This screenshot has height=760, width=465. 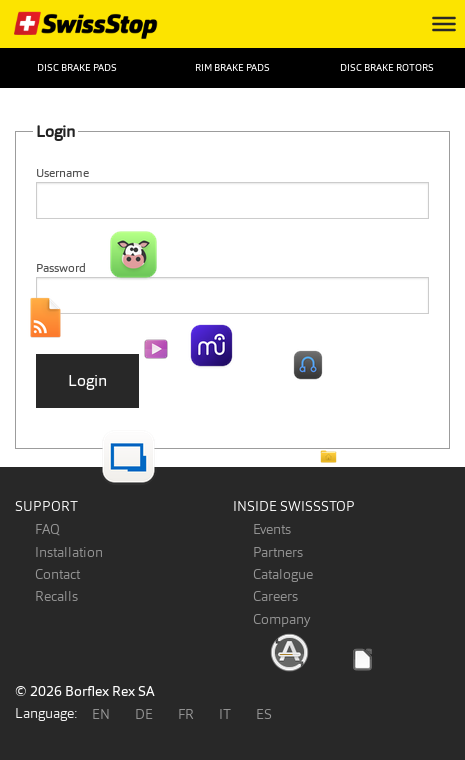 What do you see at coordinates (133, 254) in the screenshot?
I see `open the calf audio plugin suite` at bounding box center [133, 254].